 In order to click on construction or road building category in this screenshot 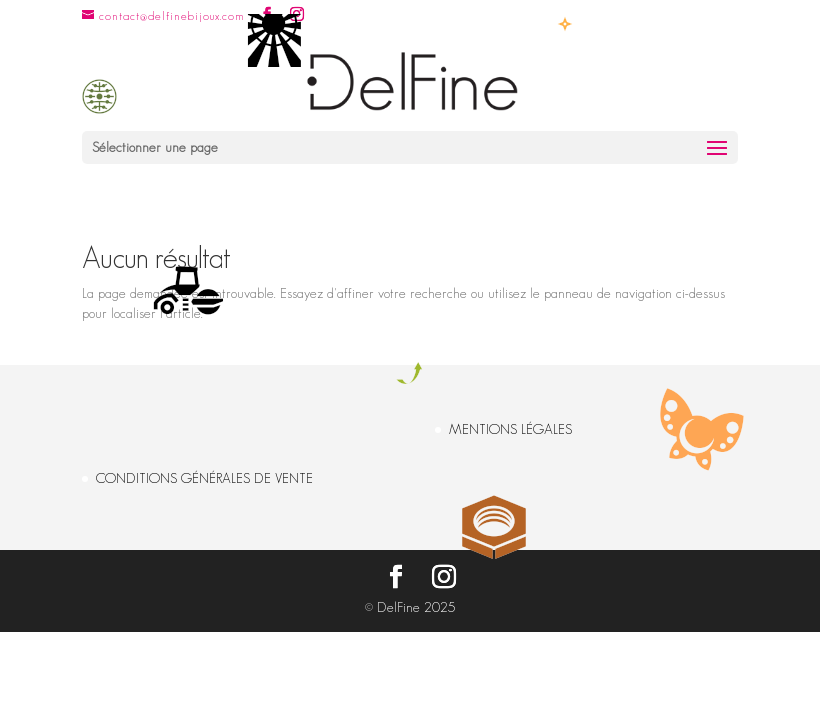, I will do `click(188, 287)`.